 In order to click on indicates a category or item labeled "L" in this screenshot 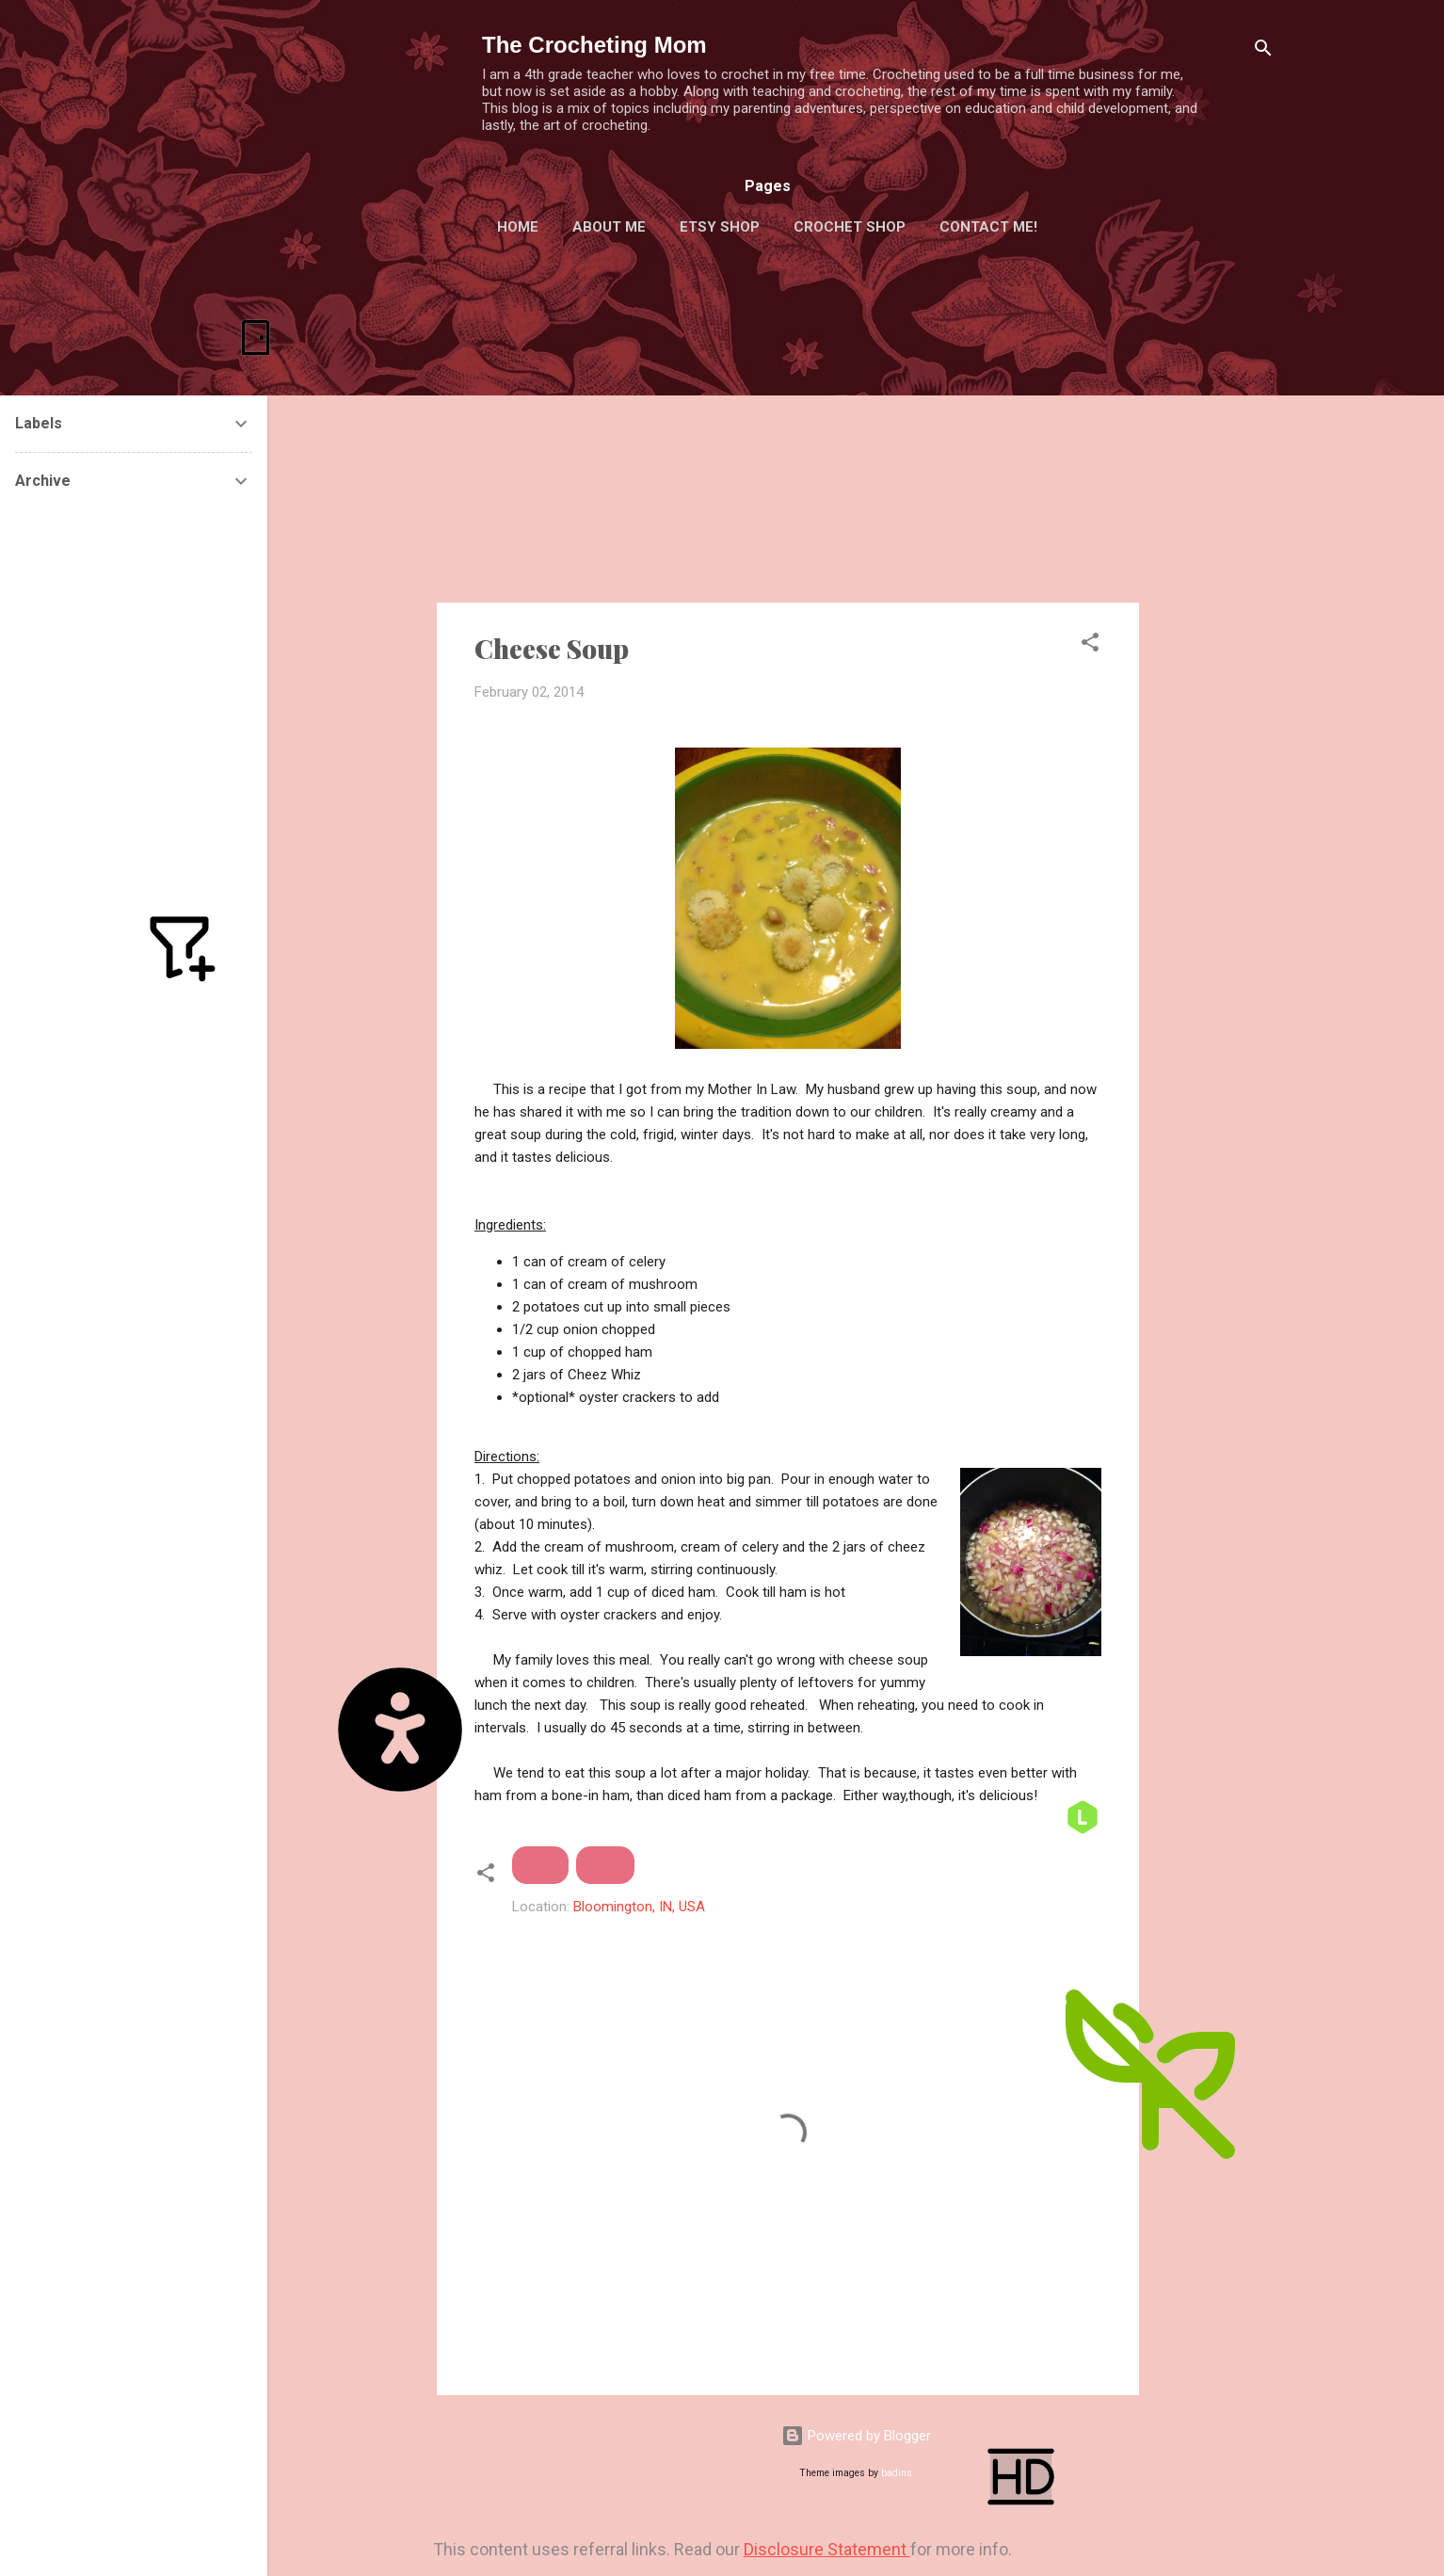, I will do `click(1083, 1817)`.